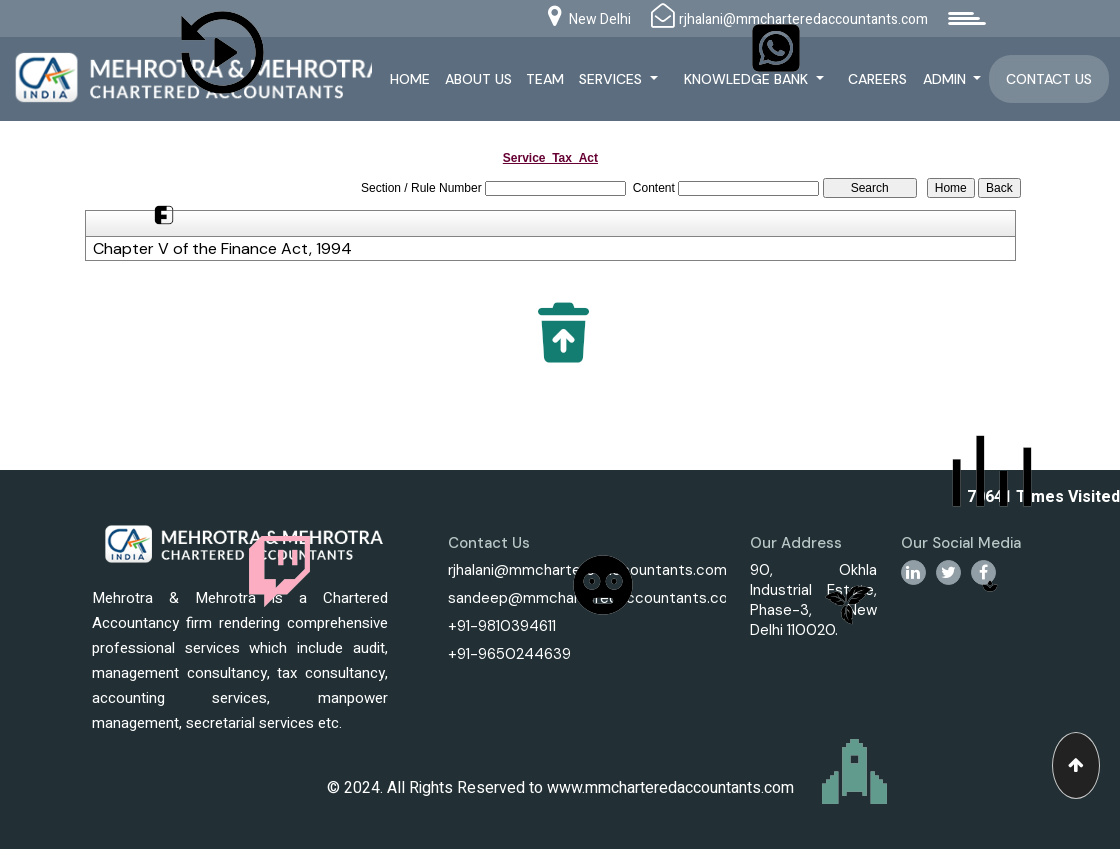 This screenshot has width=1120, height=849. Describe the element at coordinates (776, 48) in the screenshot. I see `open WhatsApp messaging app` at that location.